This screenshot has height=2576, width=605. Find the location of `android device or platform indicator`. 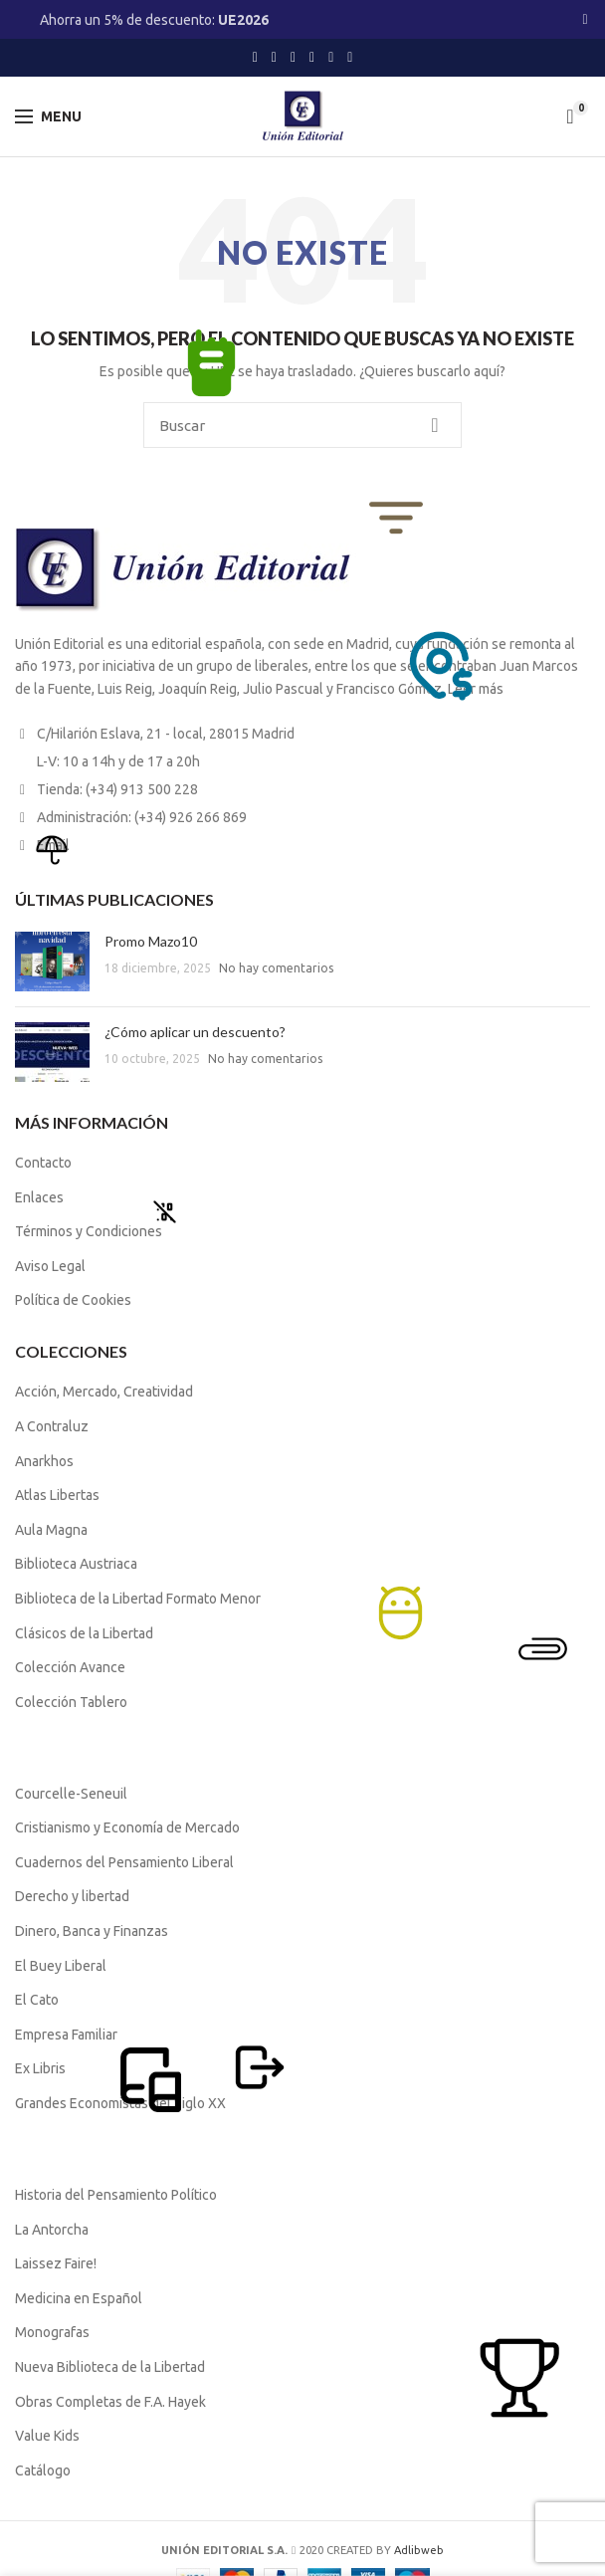

android device or platform indicator is located at coordinates (400, 1611).